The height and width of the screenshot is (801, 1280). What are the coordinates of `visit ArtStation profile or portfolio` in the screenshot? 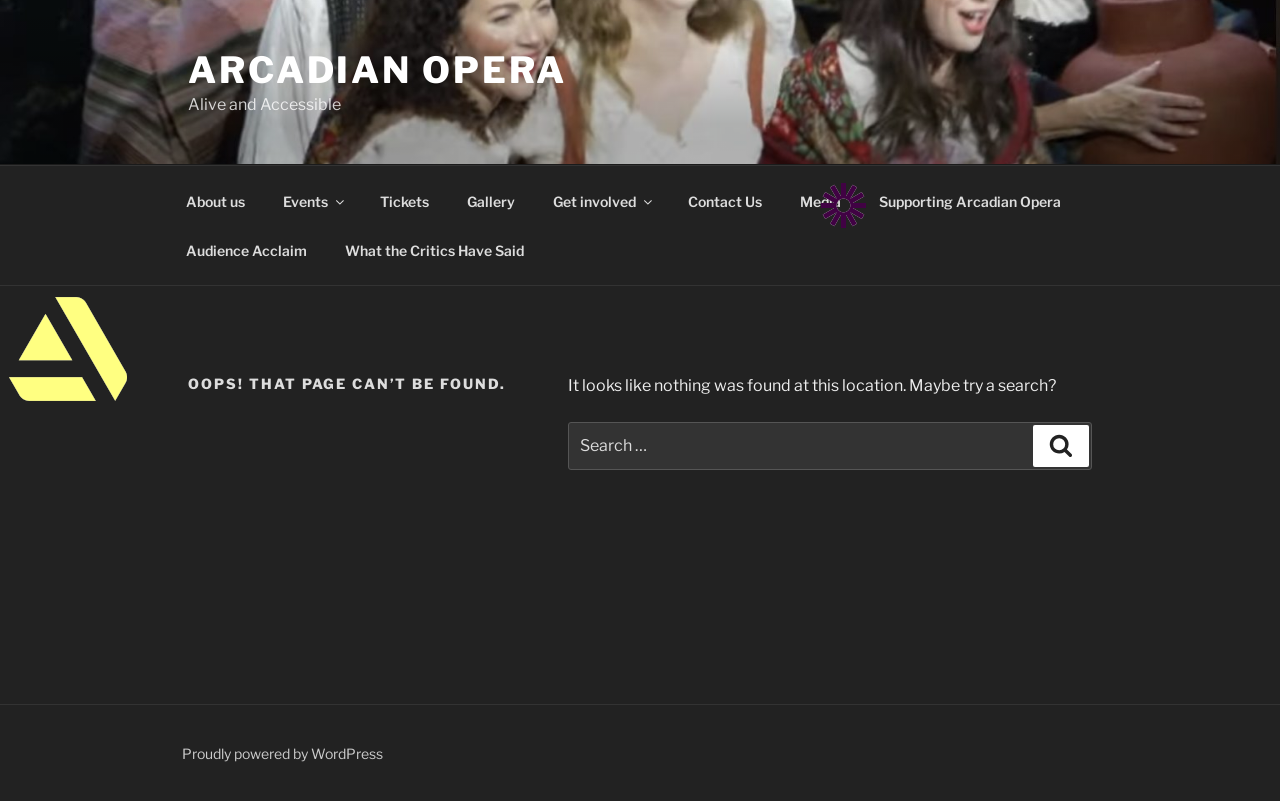 It's located at (68, 349).